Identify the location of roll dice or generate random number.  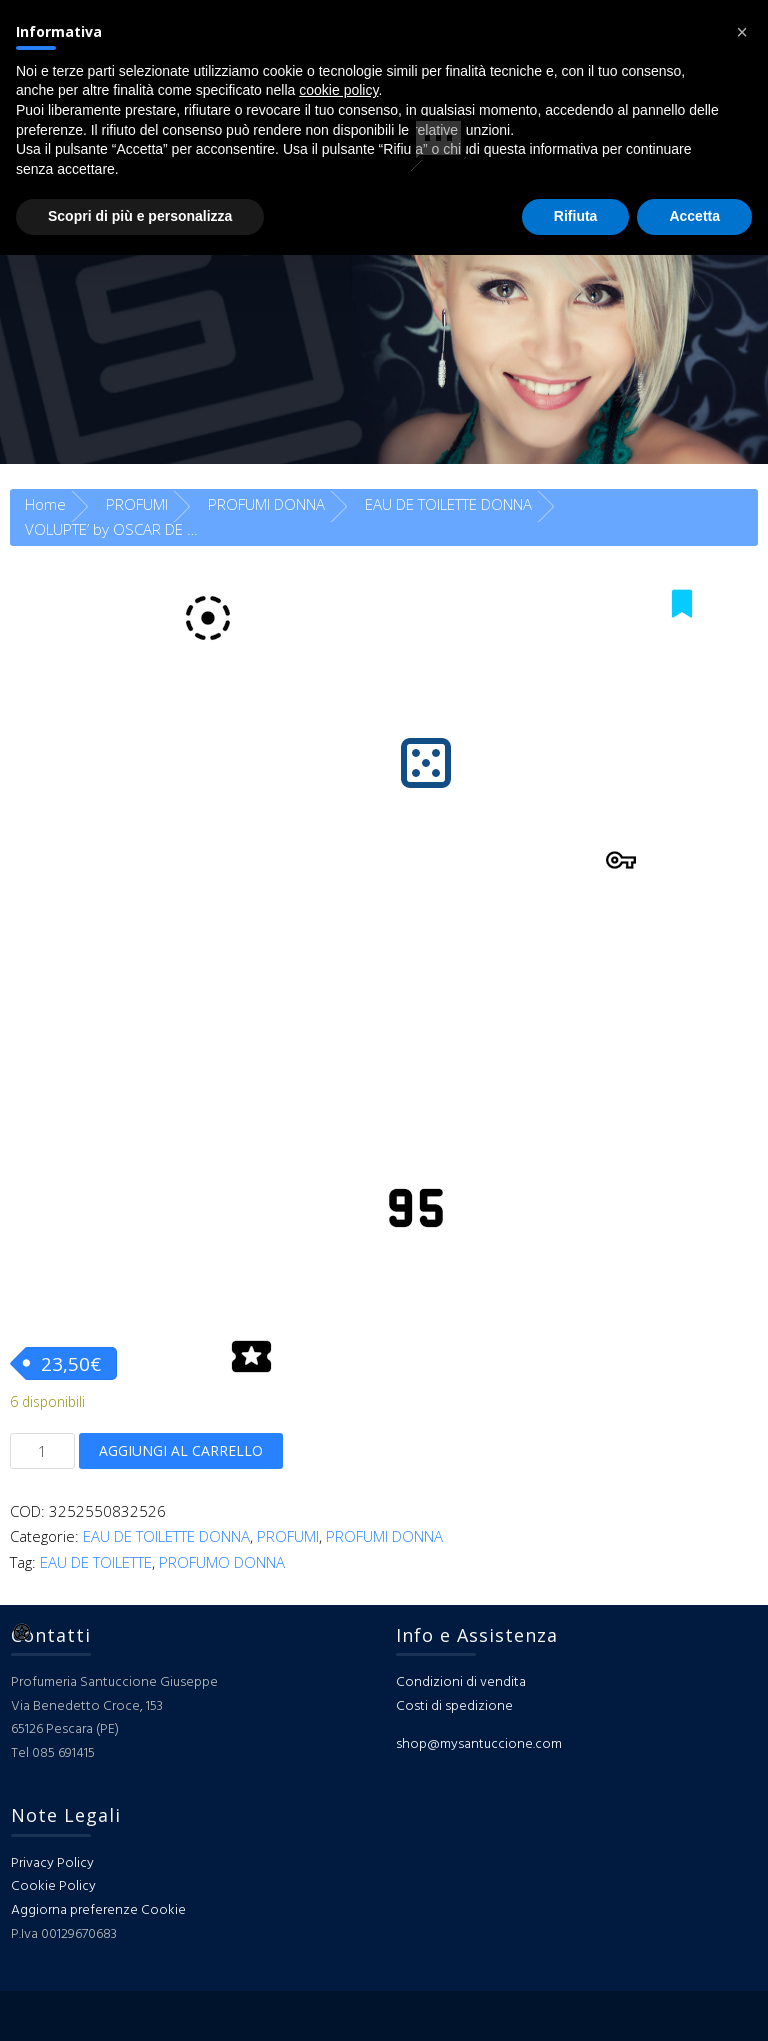
(426, 763).